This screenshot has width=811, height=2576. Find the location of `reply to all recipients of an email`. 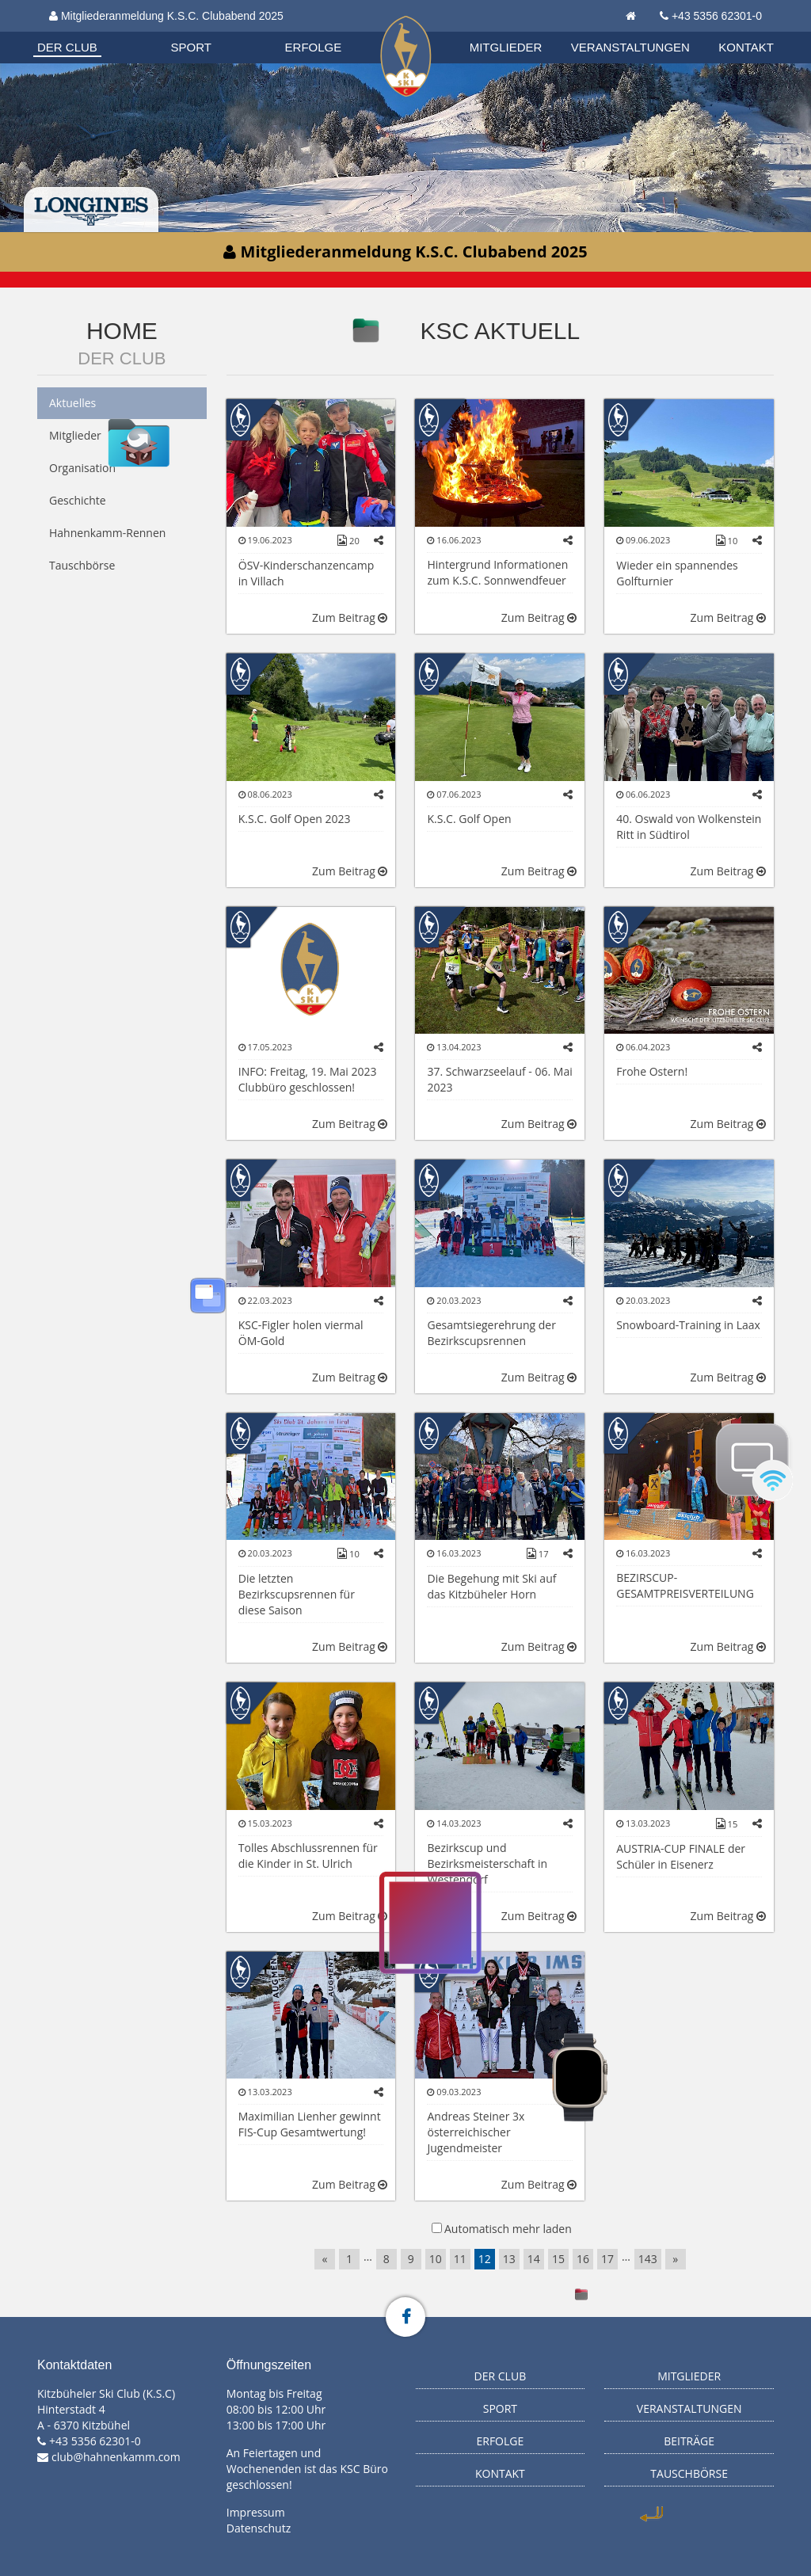

reply to all recipients of an email is located at coordinates (651, 2513).